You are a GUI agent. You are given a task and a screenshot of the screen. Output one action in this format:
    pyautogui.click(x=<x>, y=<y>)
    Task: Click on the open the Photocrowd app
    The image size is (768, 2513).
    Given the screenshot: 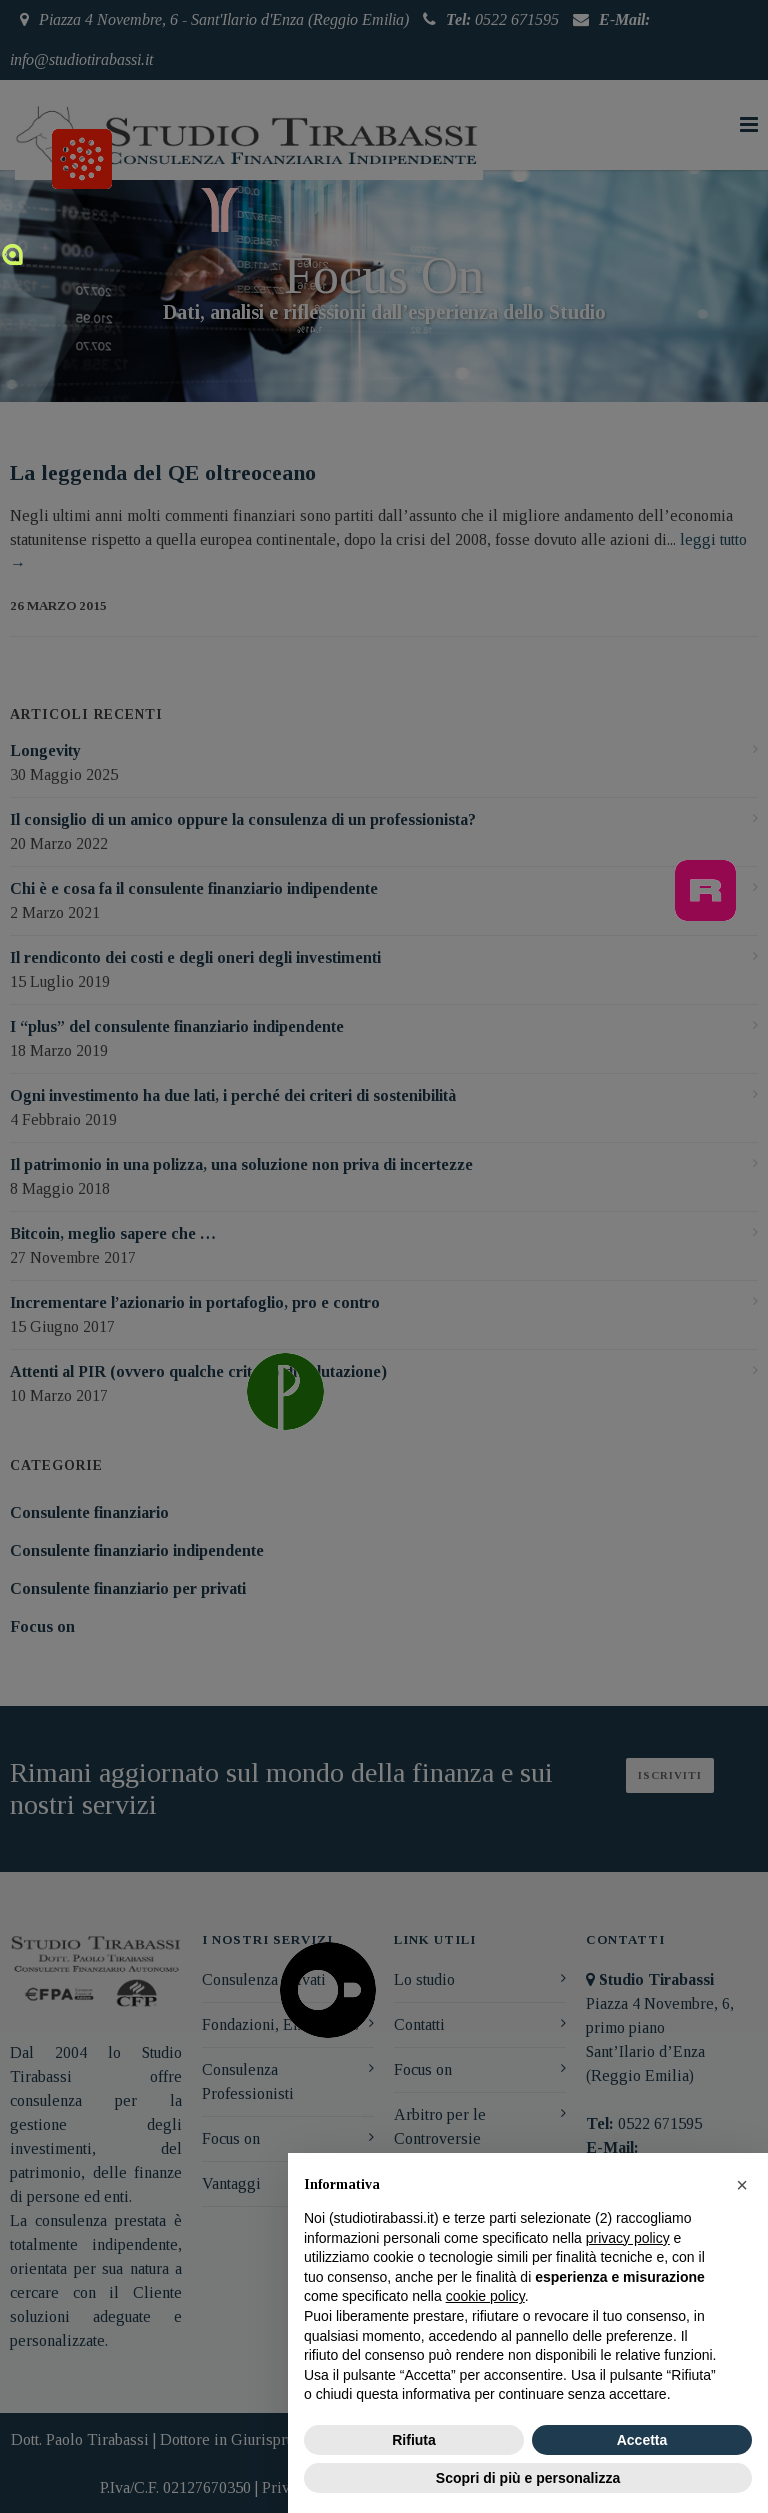 What is the action you would take?
    pyautogui.click(x=82, y=159)
    